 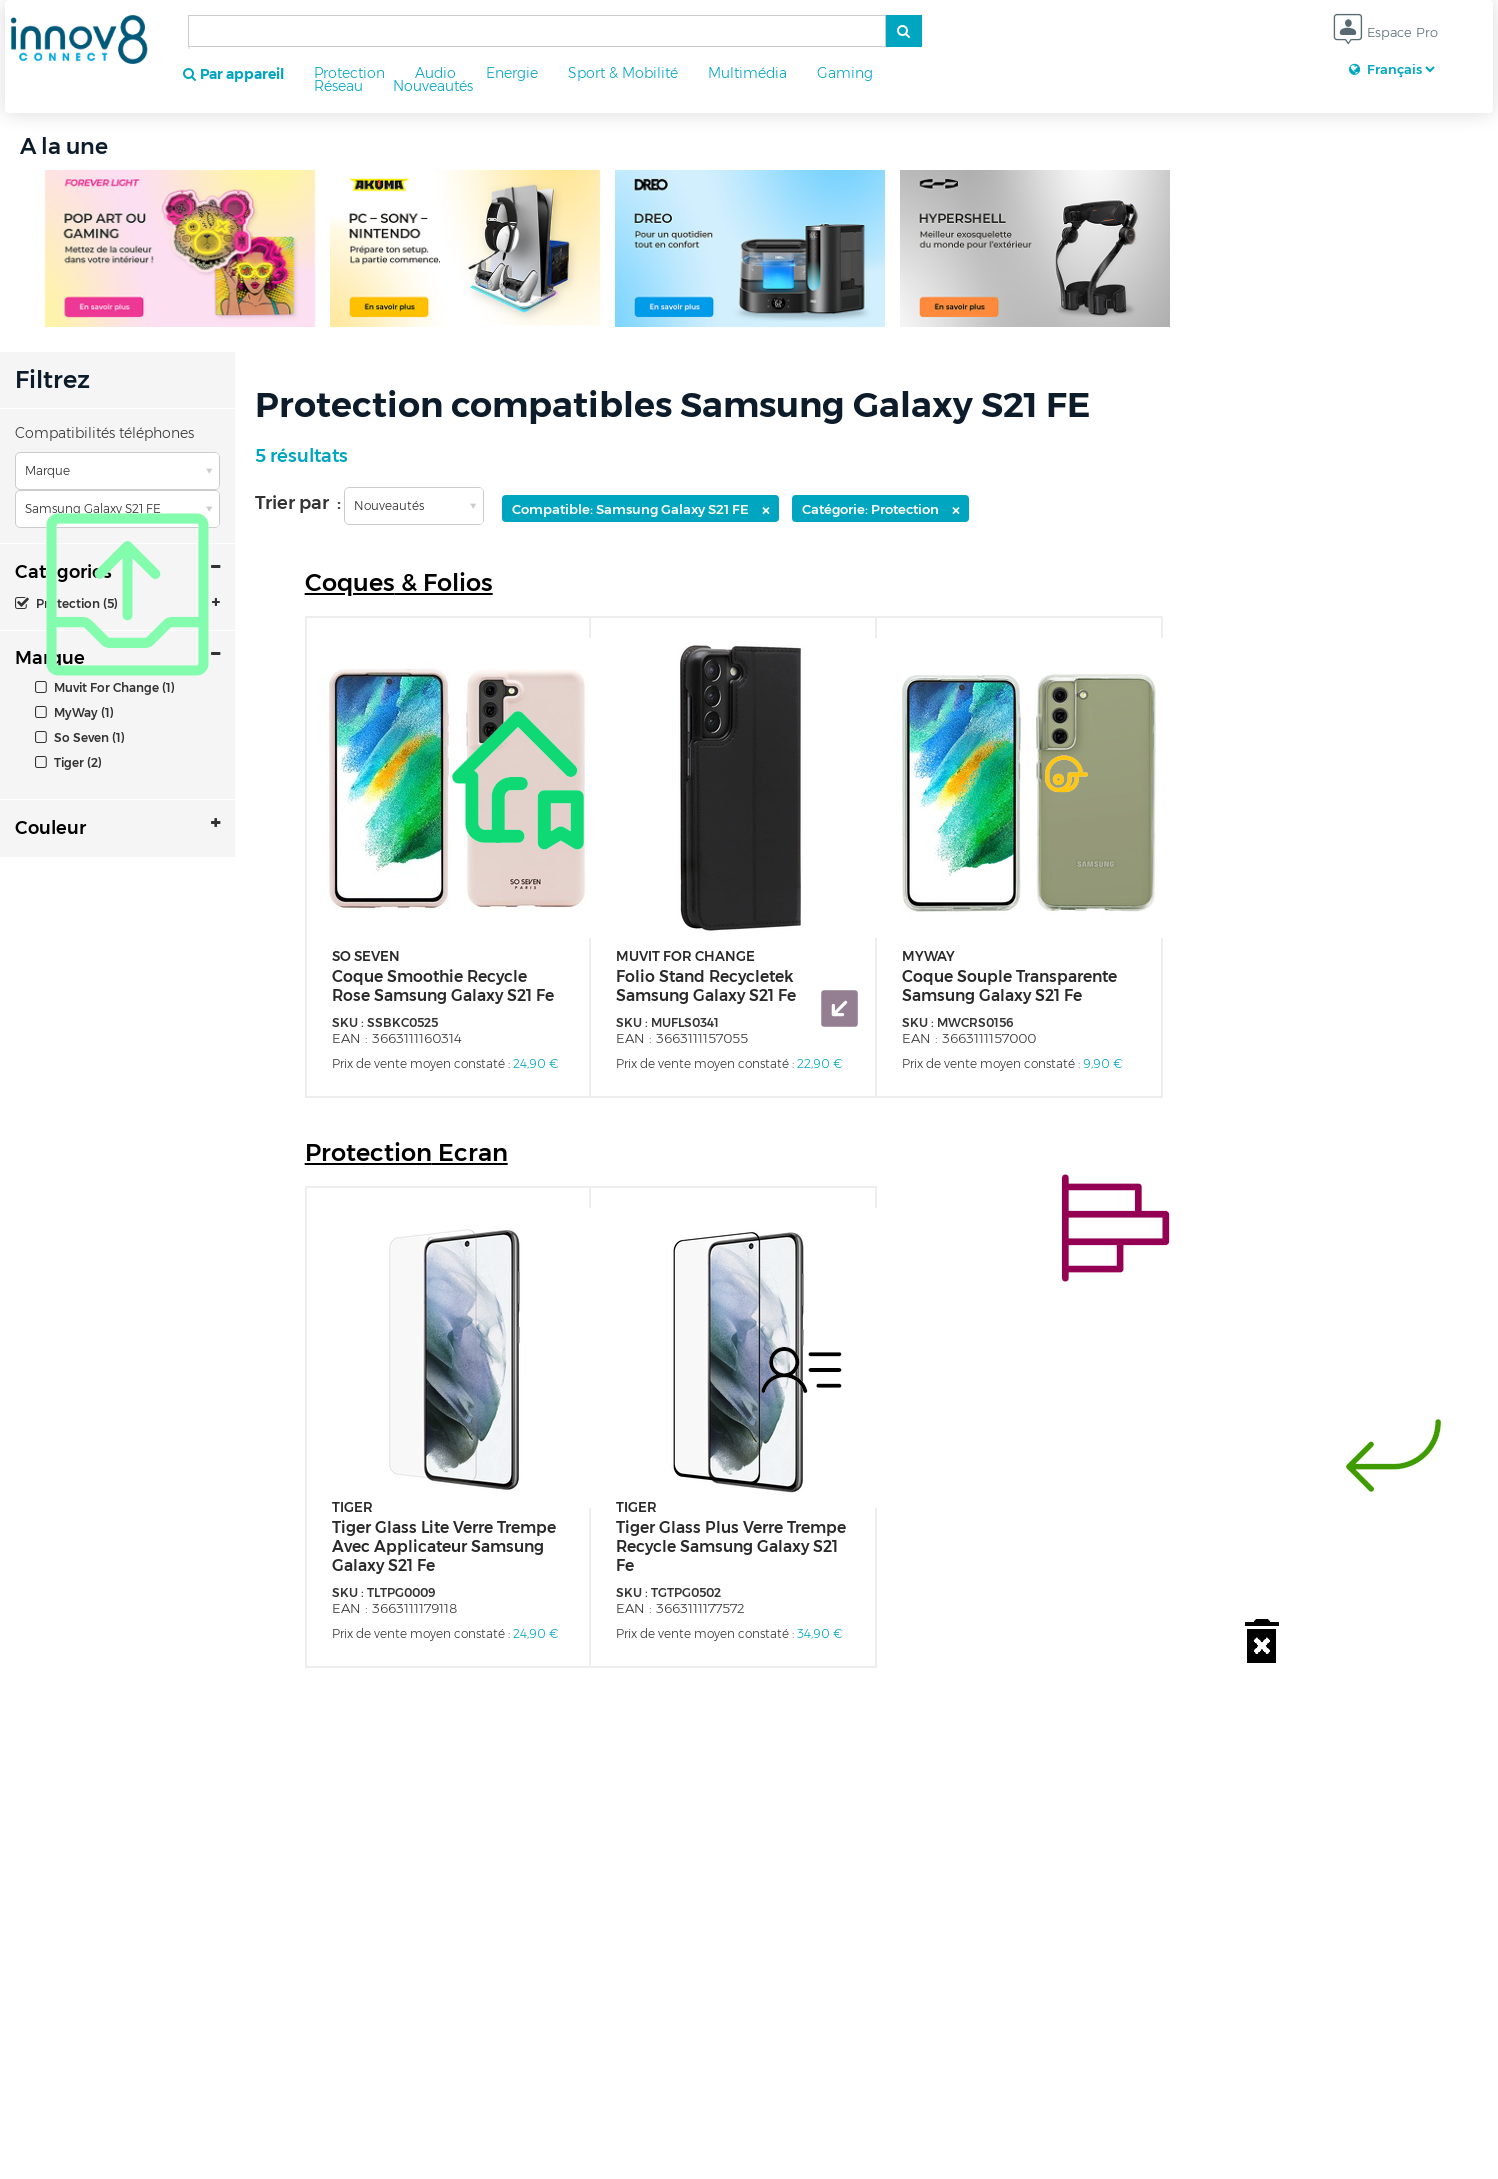 What do you see at coordinates (127, 594) in the screenshot?
I see `upload file from tray` at bounding box center [127, 594].